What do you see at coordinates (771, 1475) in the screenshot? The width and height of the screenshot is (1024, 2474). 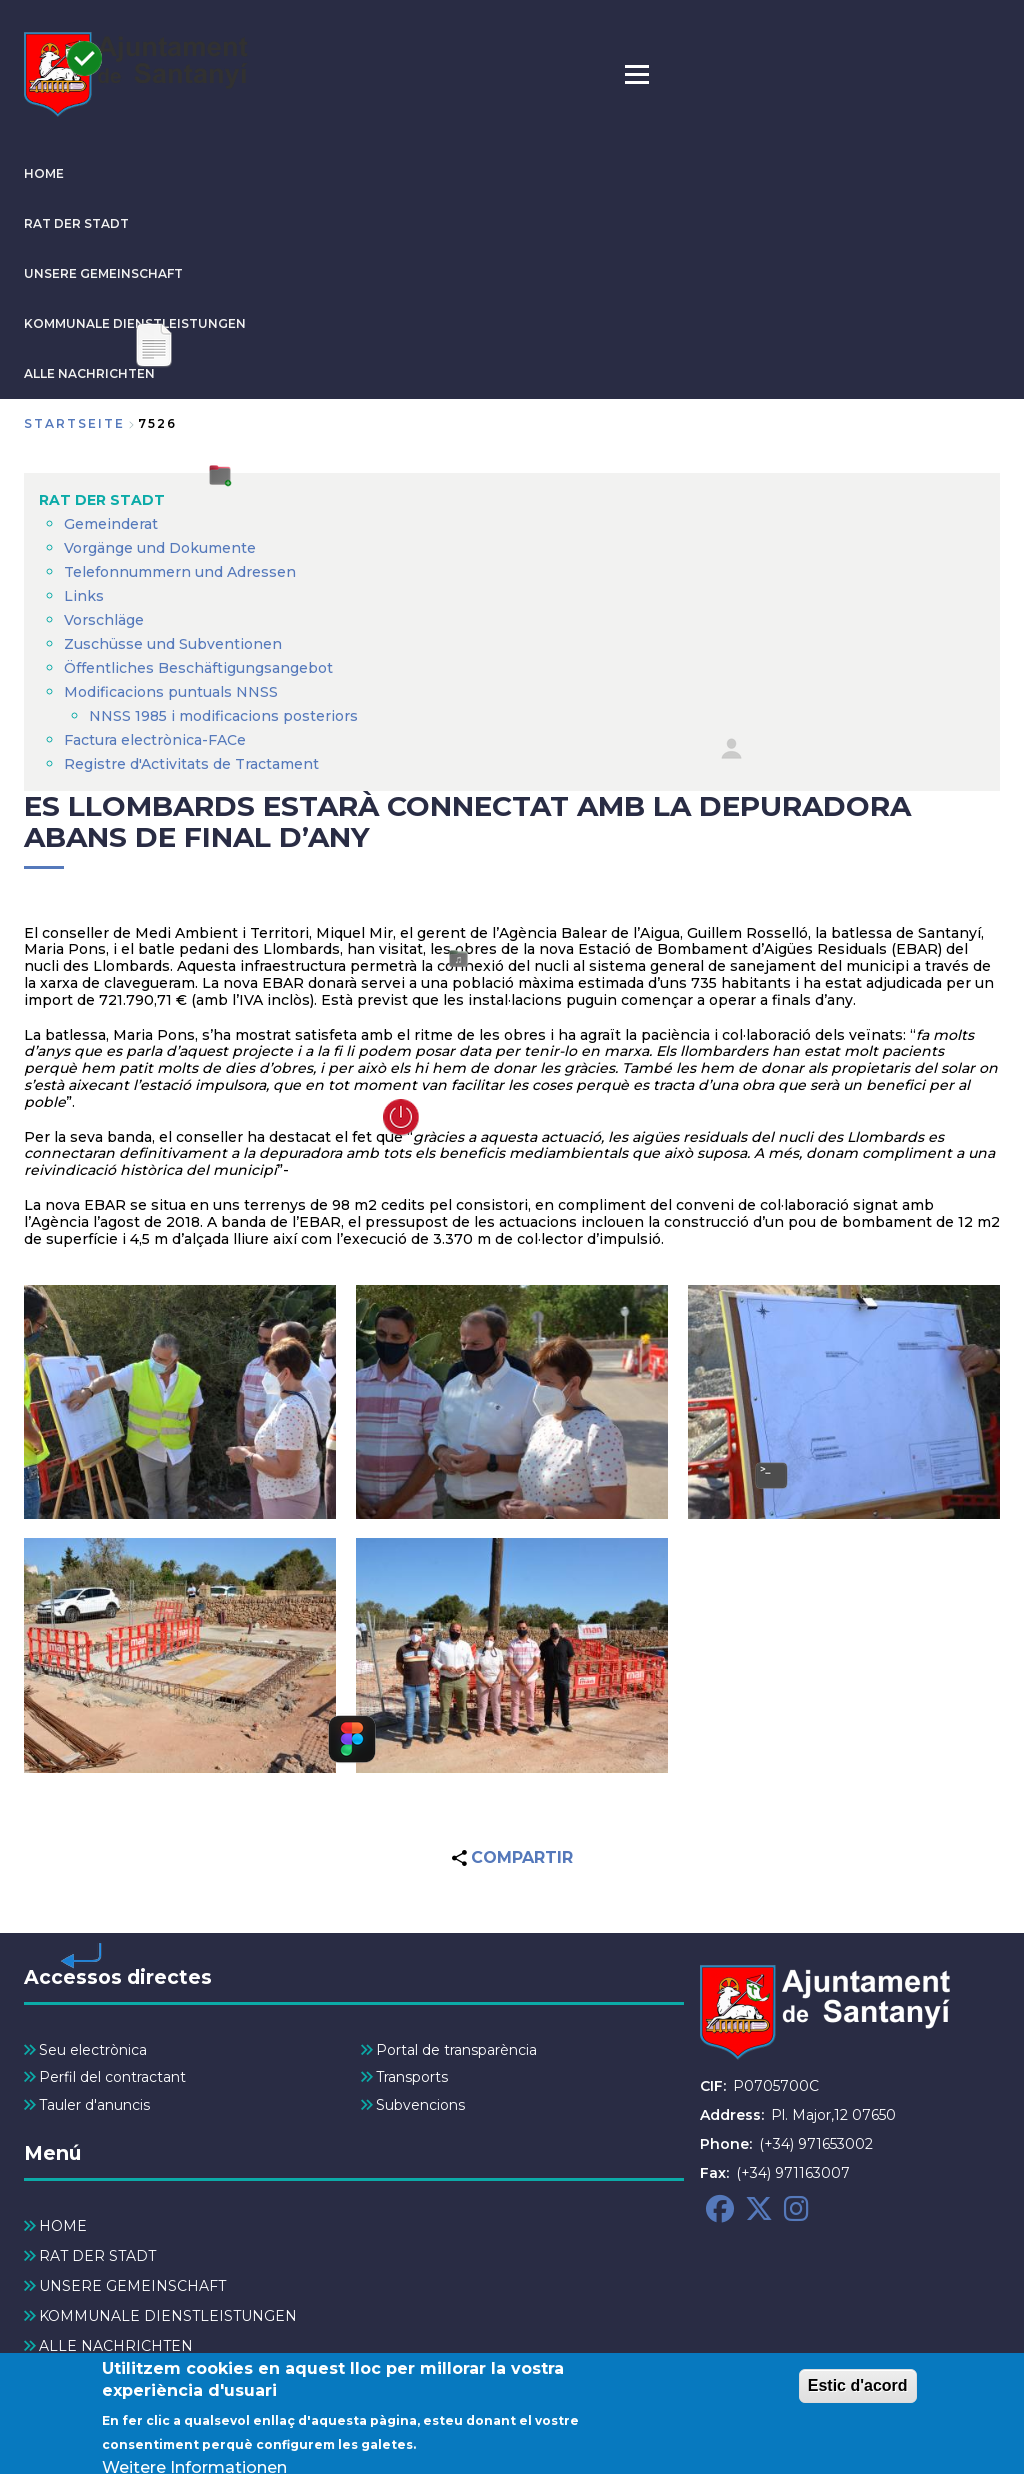 I see `open the terminal application` at bounding box center [771, 1475].